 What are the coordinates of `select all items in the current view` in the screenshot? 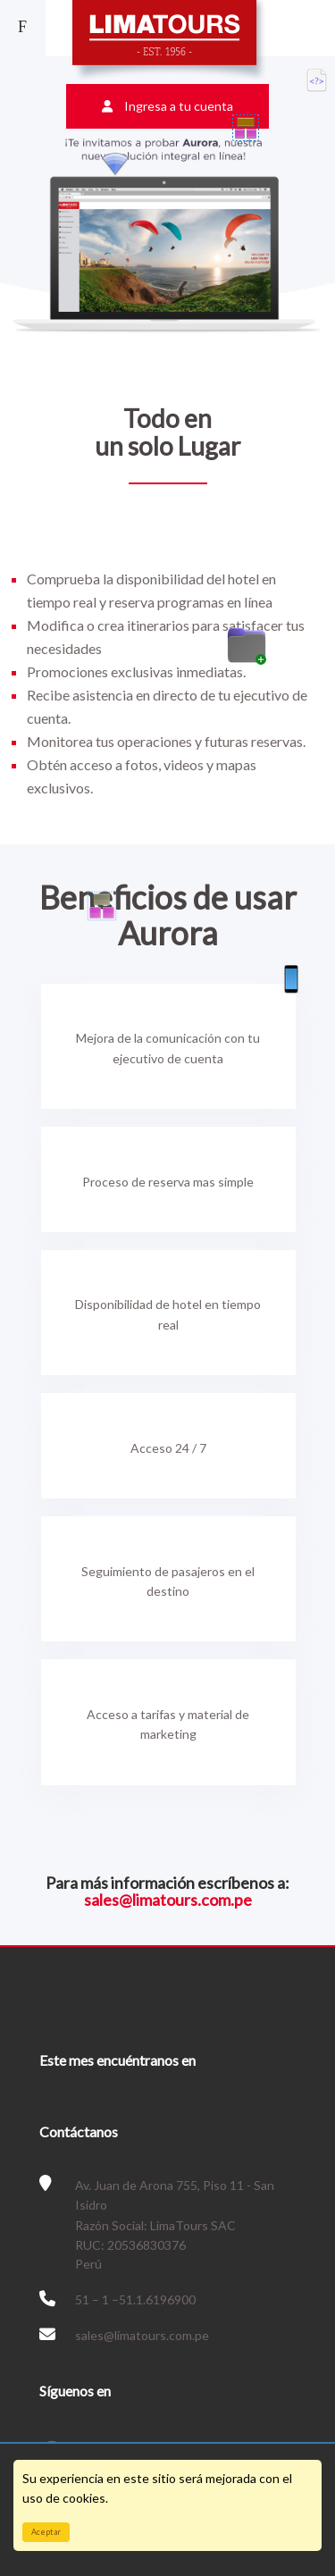 It's located at (246, 128).